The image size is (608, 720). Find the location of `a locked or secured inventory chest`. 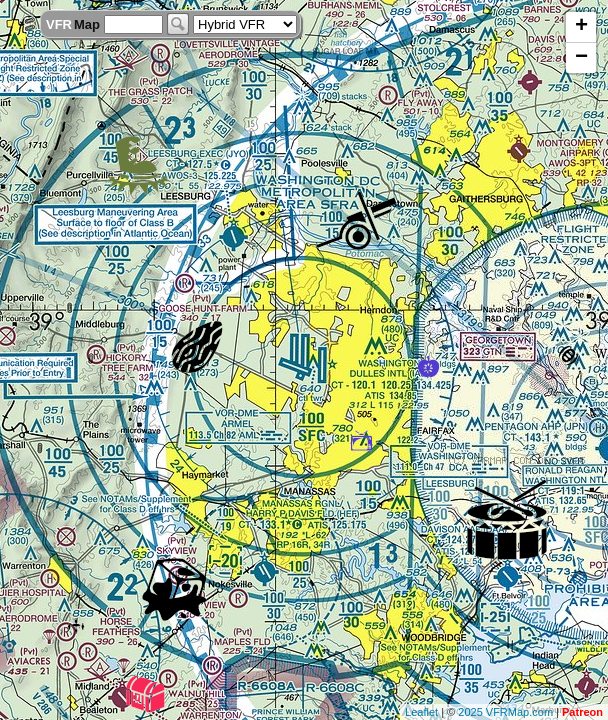

a locked or secured inventory chest is located at coordinates (145, 694).